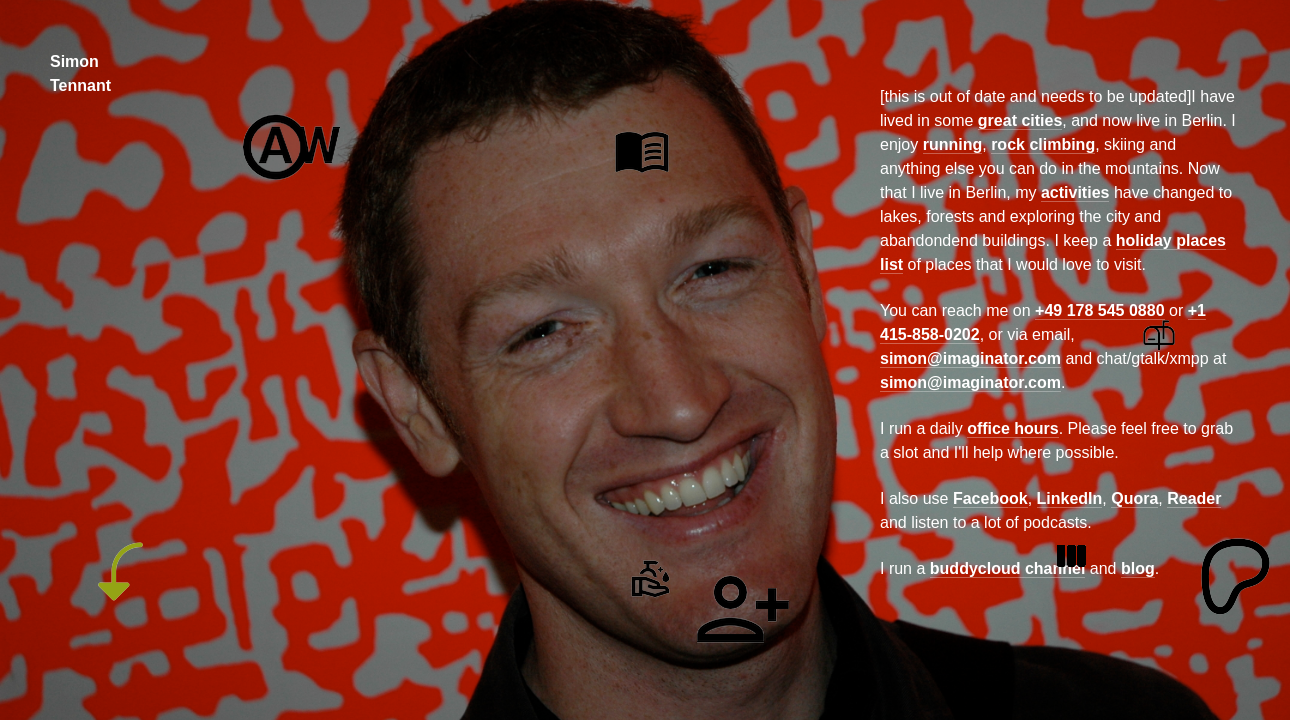  I want to click on hand washing or hygiene reminder, so click(651, 578).